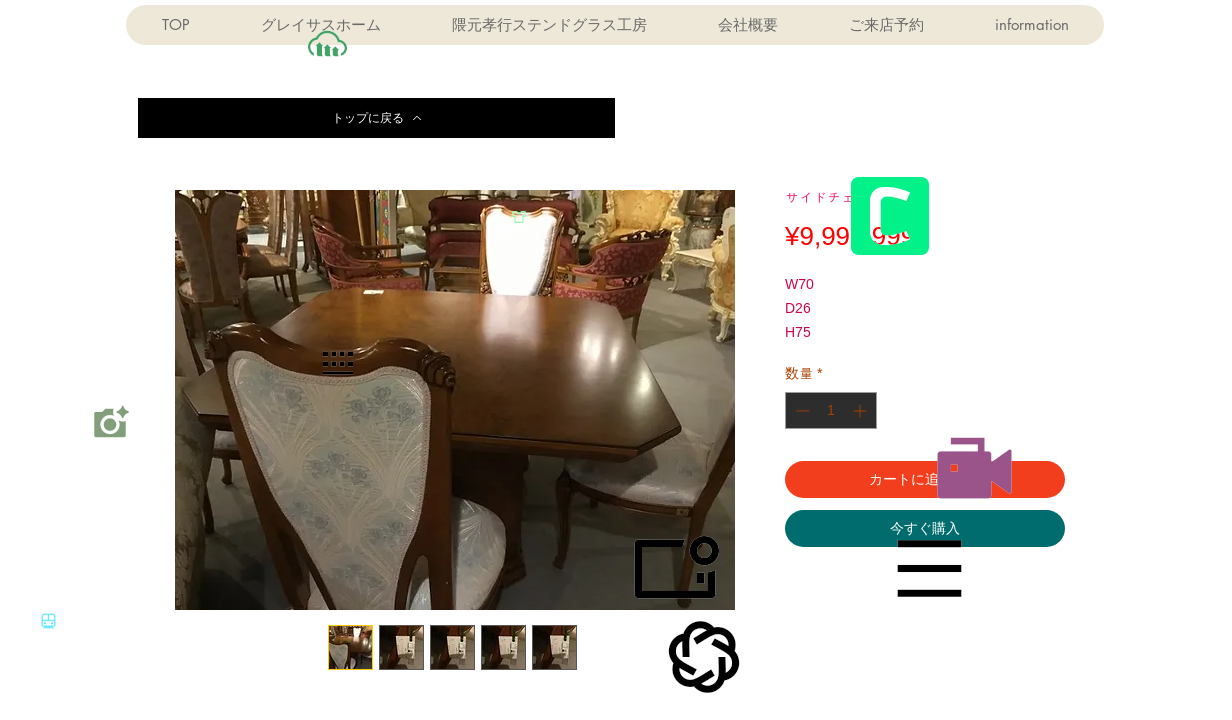 The image size is (1232, 720). I want to click on OpenAI logo, so click(704, 657).